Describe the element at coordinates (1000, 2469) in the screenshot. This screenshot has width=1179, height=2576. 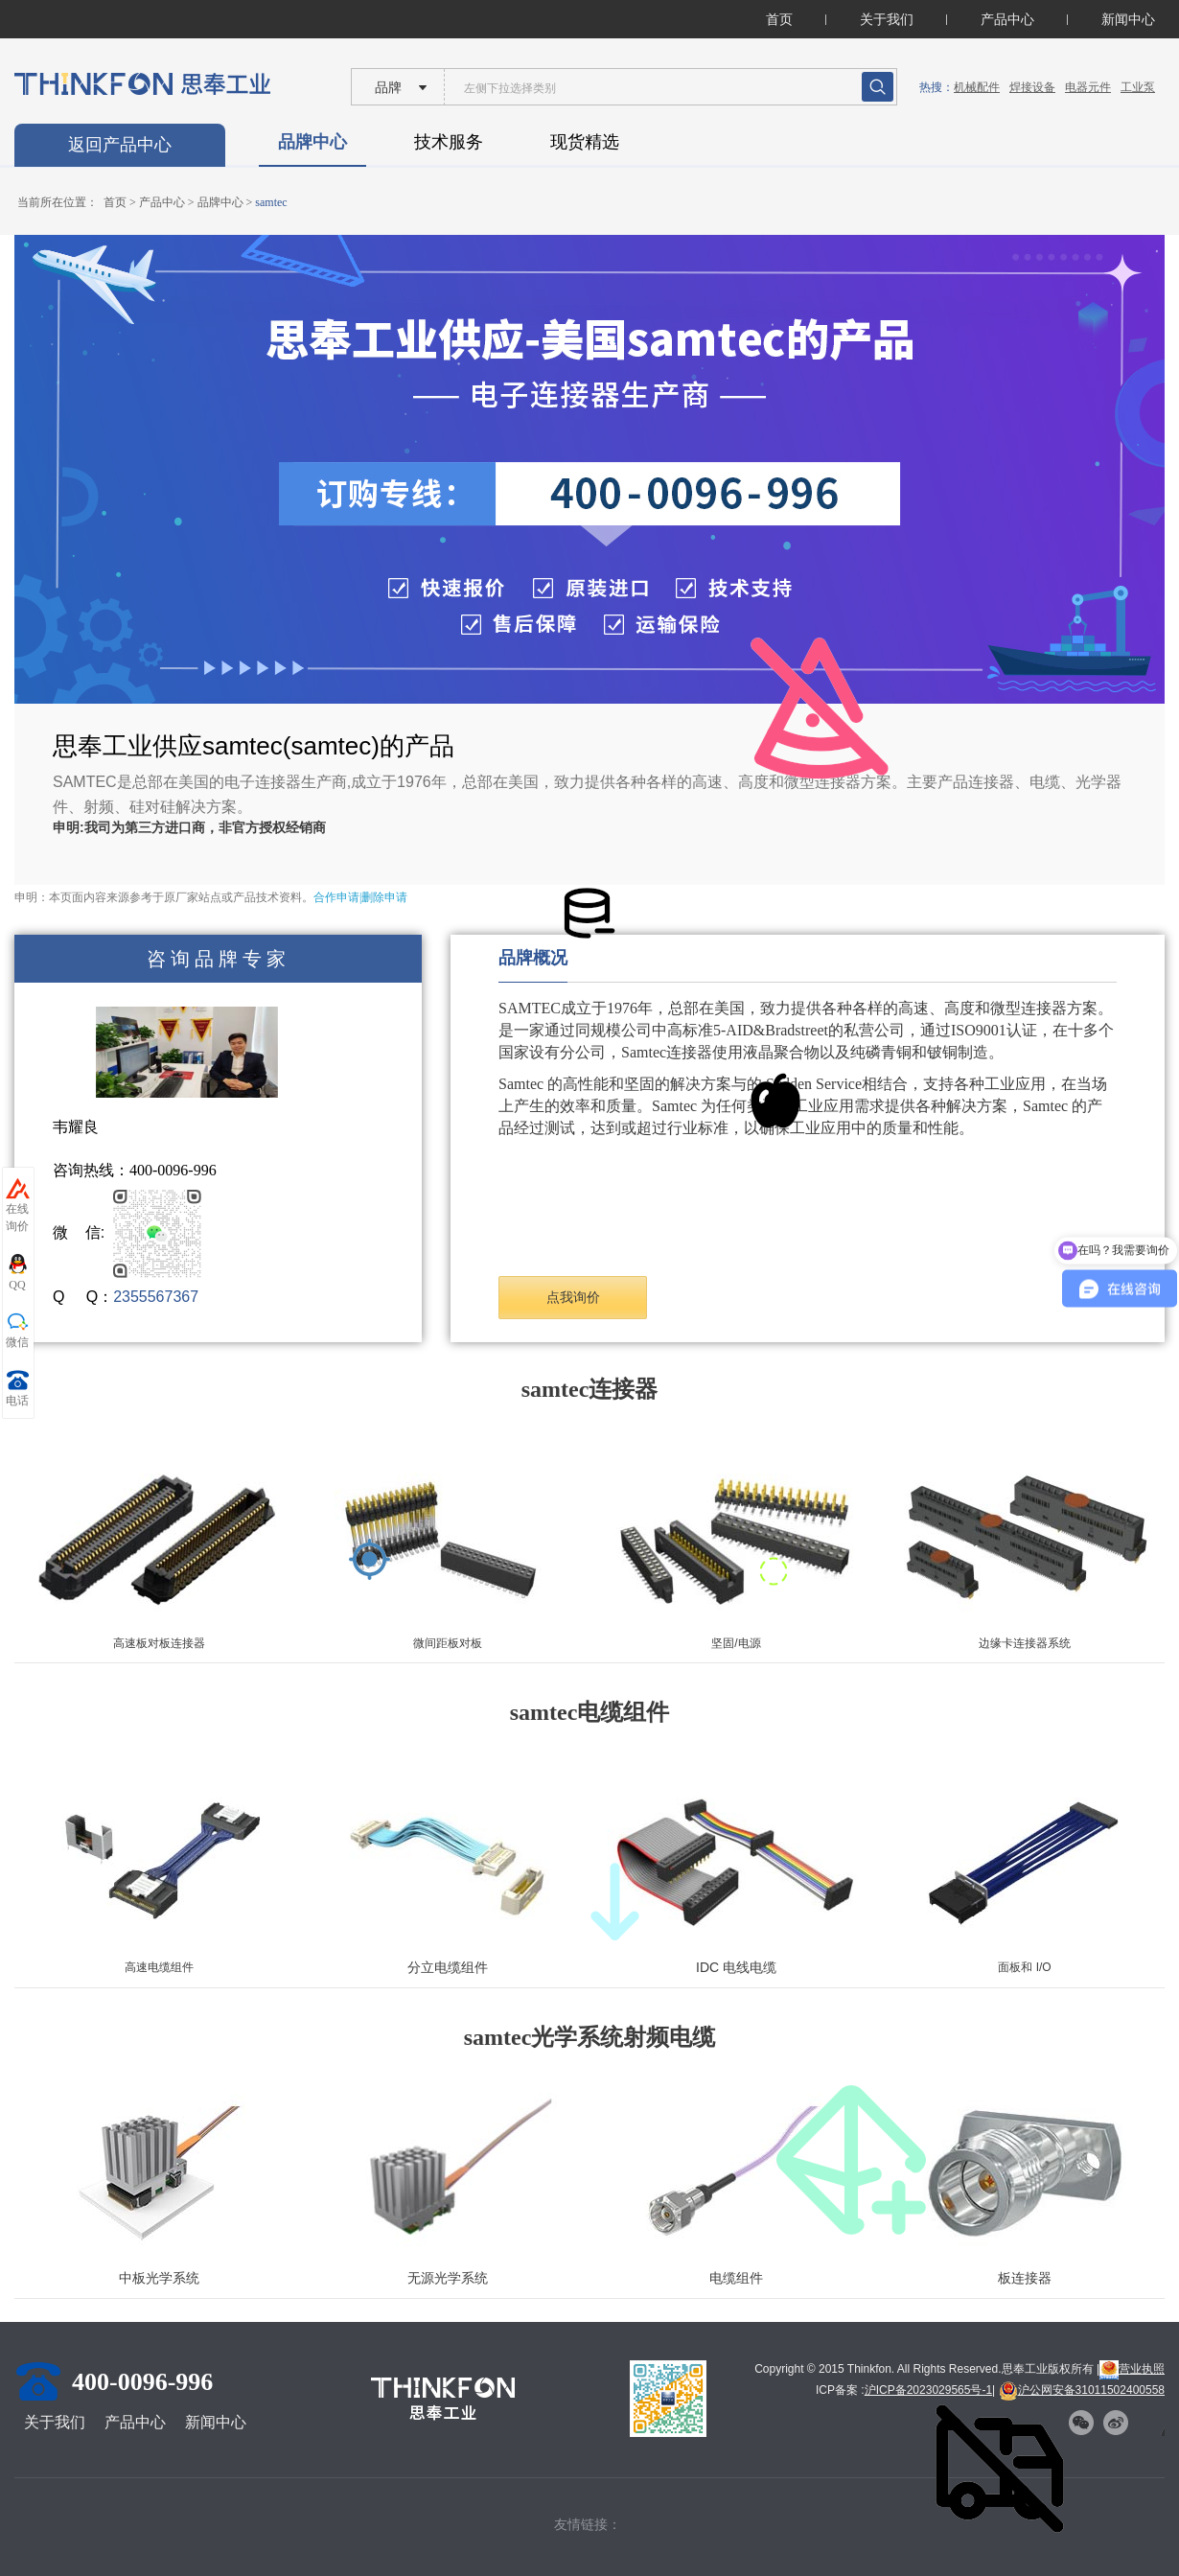
I see `delivery unavailable` at that location.